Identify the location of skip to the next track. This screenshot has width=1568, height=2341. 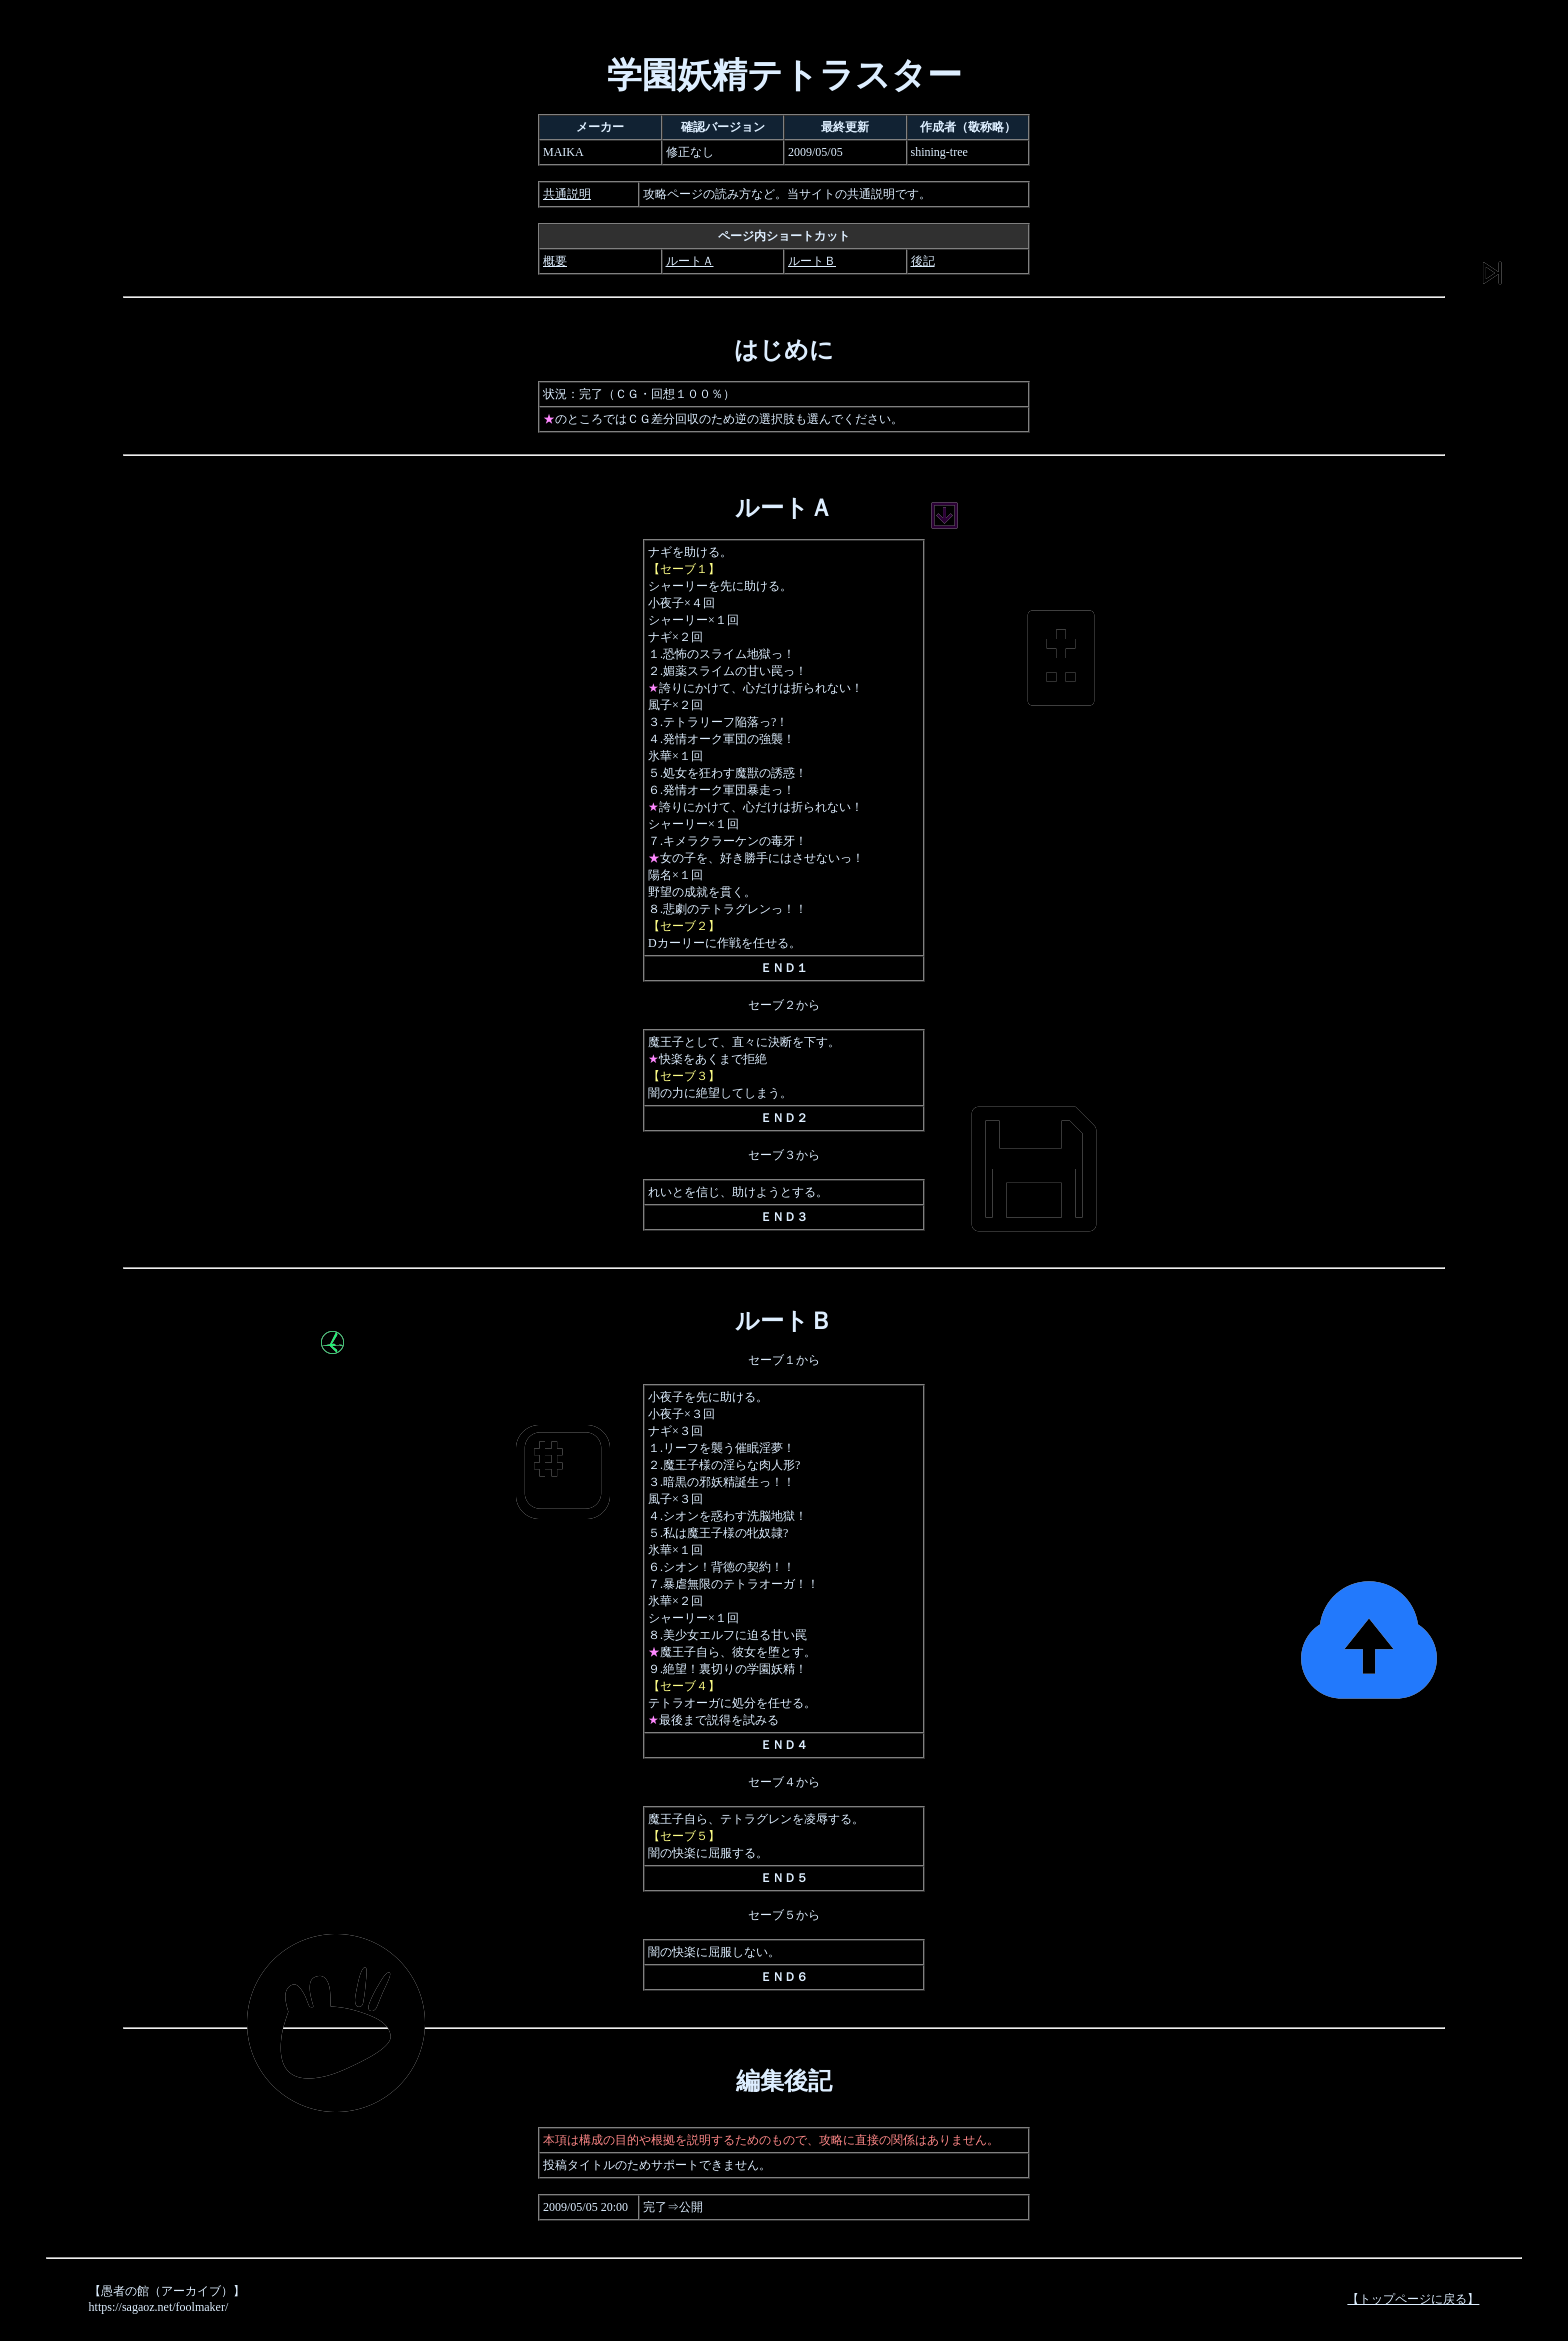
(1493, 273).